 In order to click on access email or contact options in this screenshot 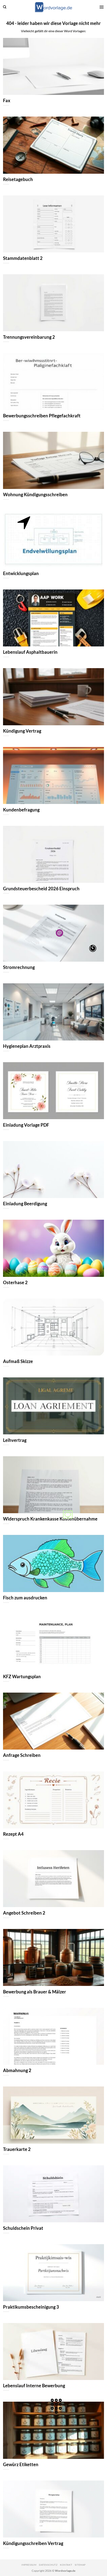, I will do `click(59, 933)`.